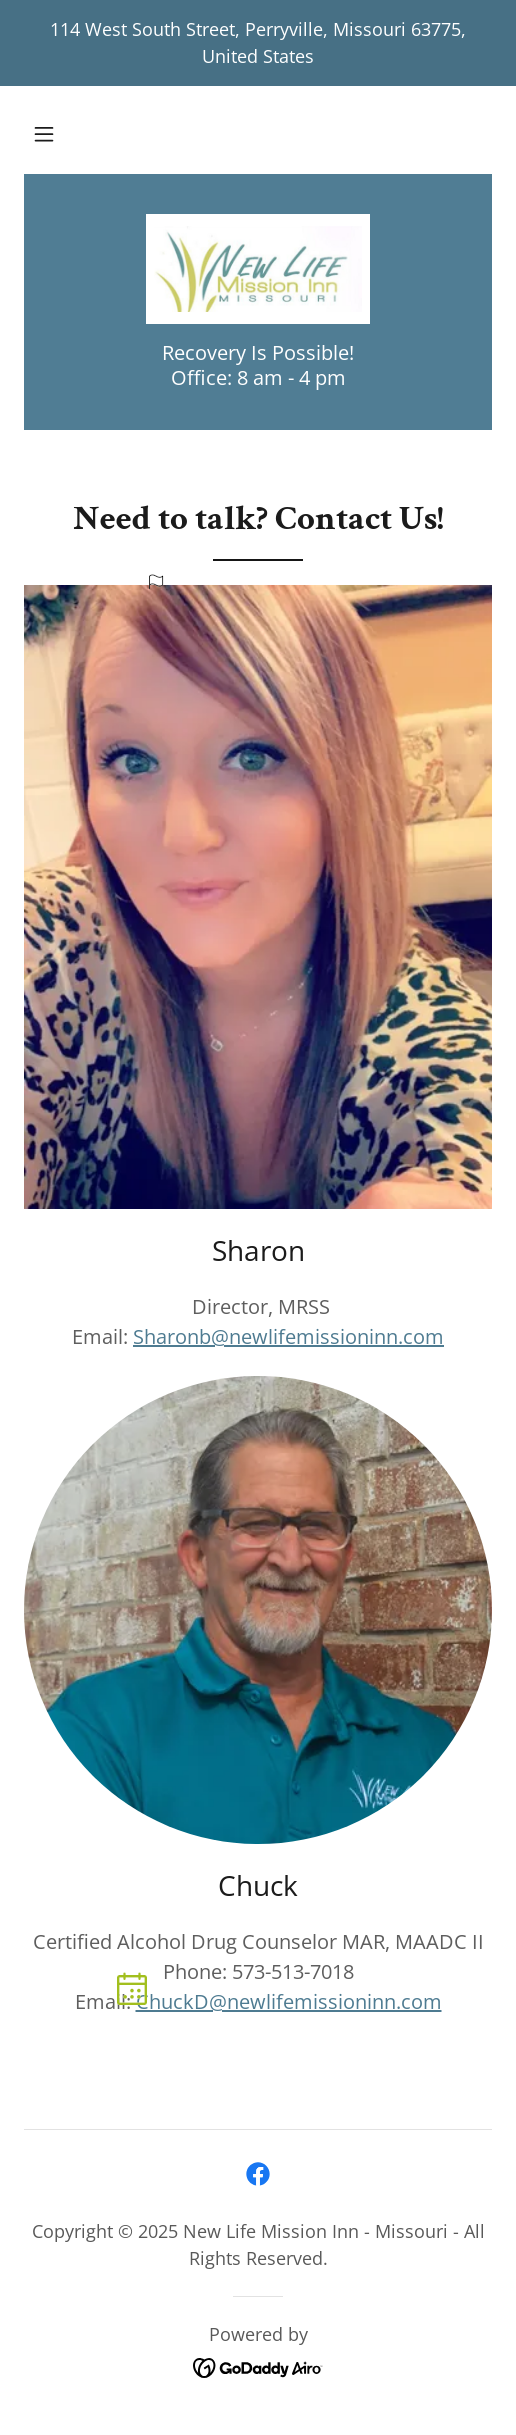  I want to click on flag or report content, so click(155, 581).